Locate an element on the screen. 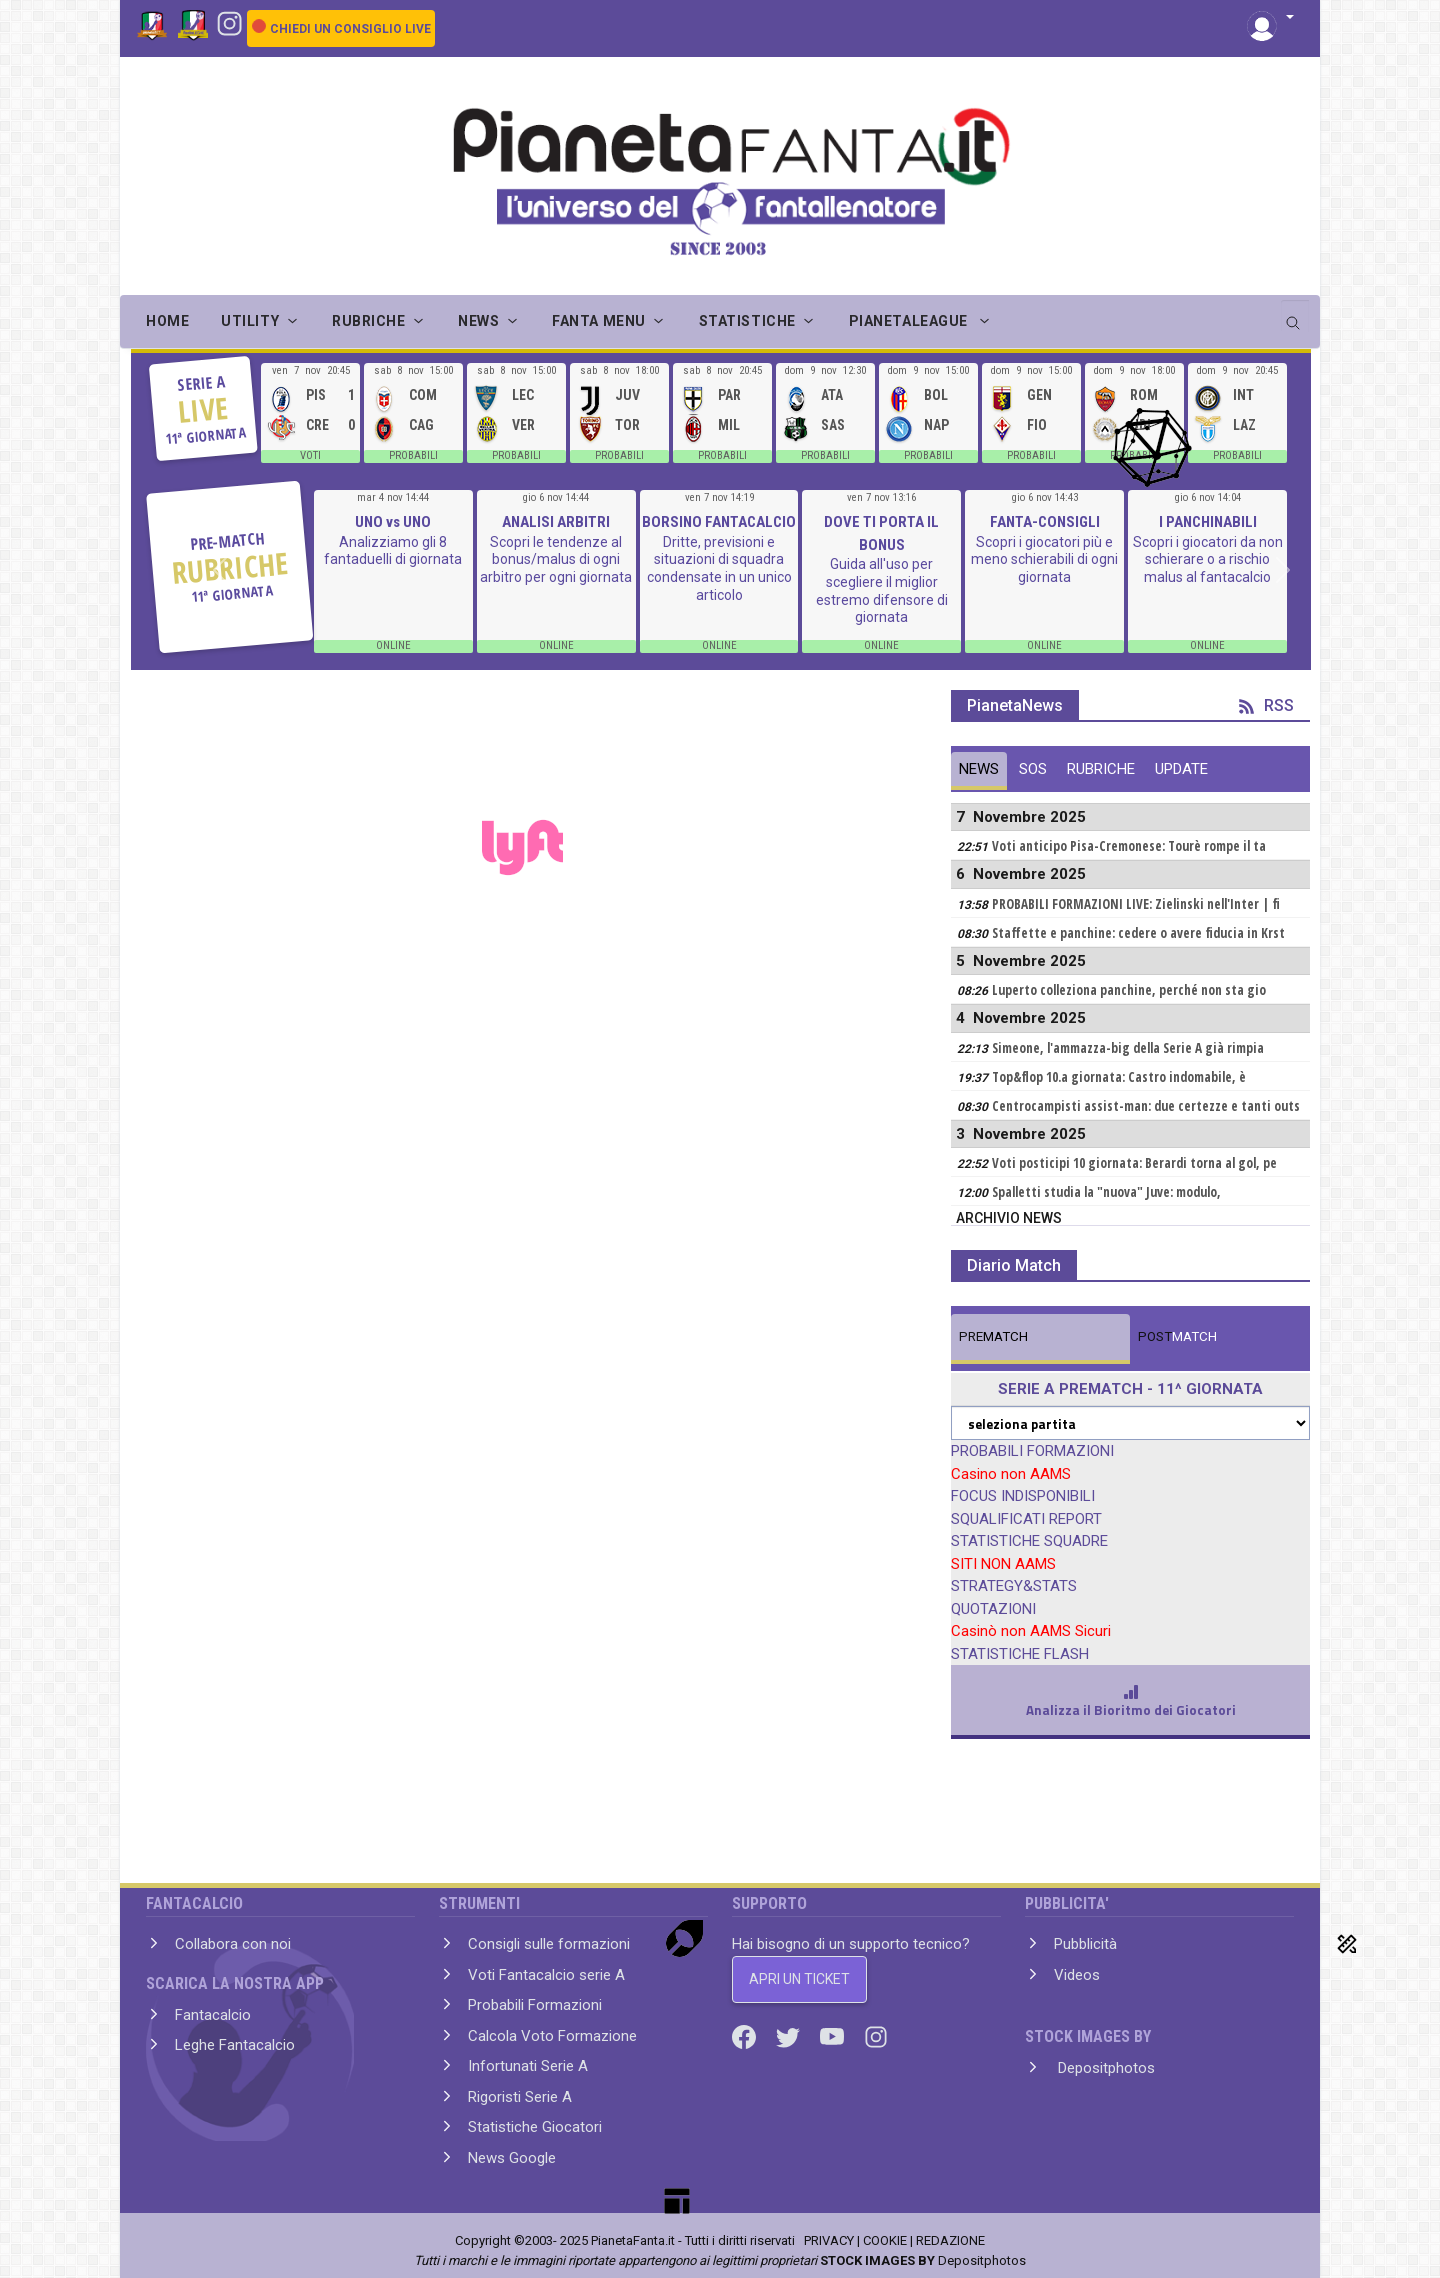 This screenshot has height=2278, width=1440. open SageMath mathematical software is located at coordinates (1152, 447).